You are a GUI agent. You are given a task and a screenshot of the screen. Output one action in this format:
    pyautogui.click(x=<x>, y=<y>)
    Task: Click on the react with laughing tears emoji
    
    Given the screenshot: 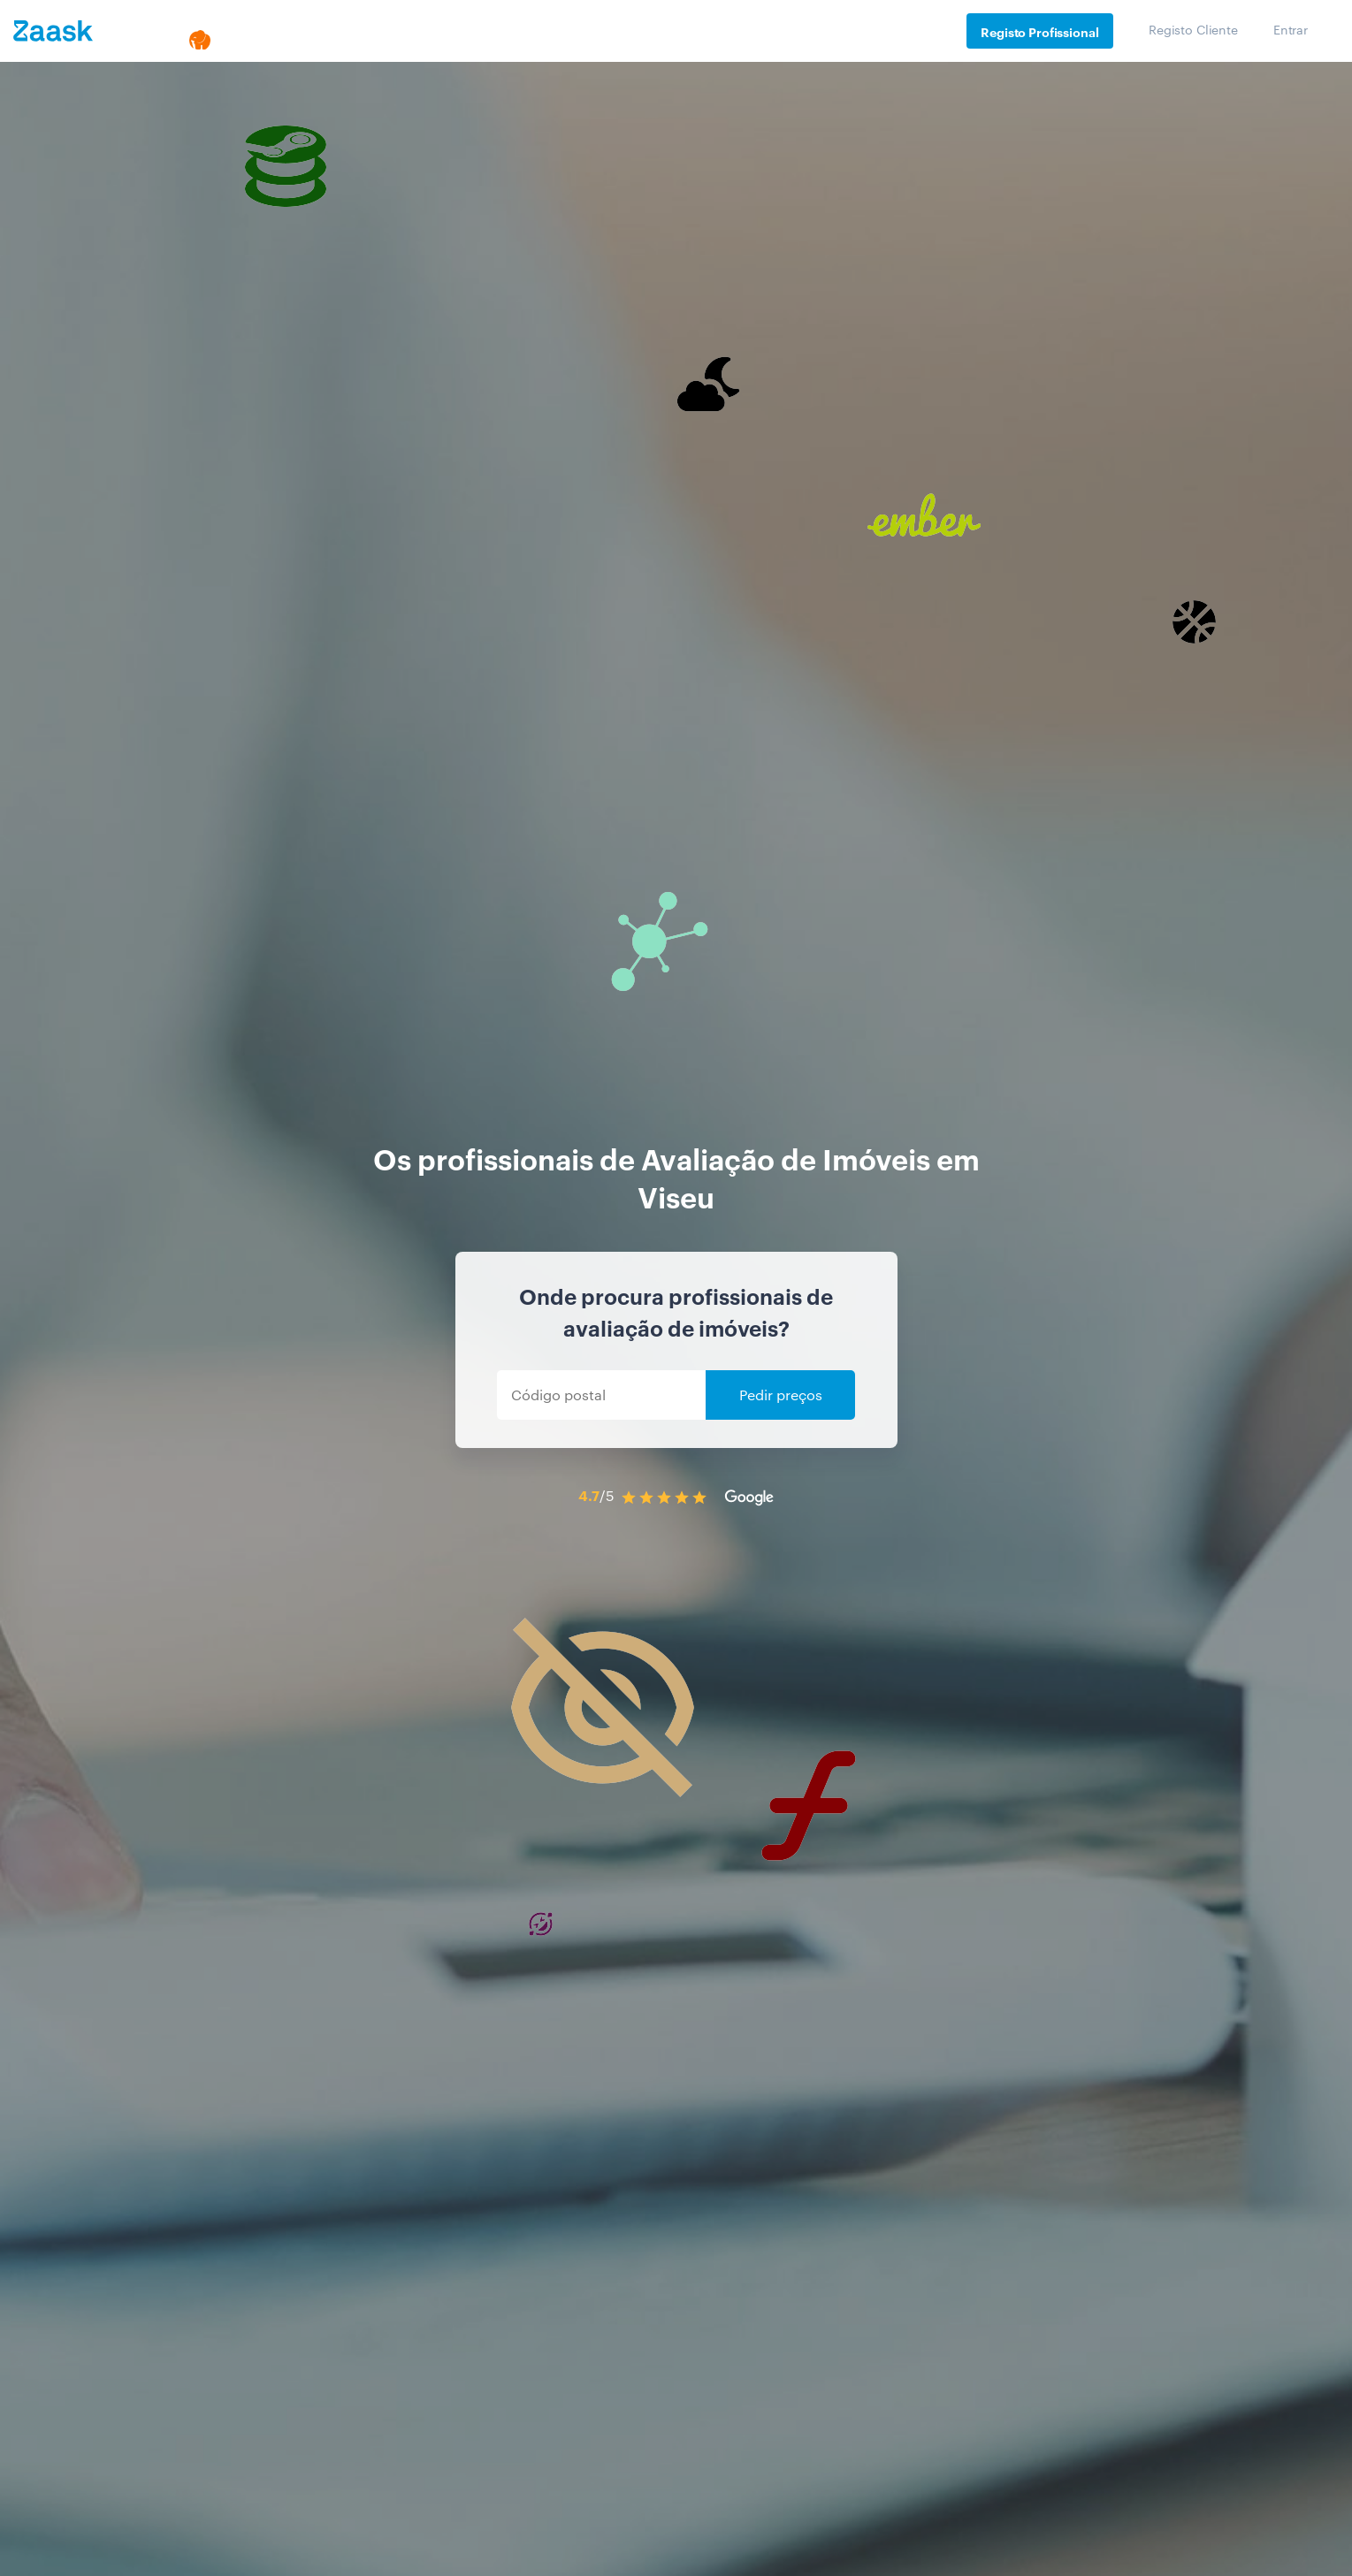 What is the action you would take?
    pyautogui.click(x=540, y=1924)
    